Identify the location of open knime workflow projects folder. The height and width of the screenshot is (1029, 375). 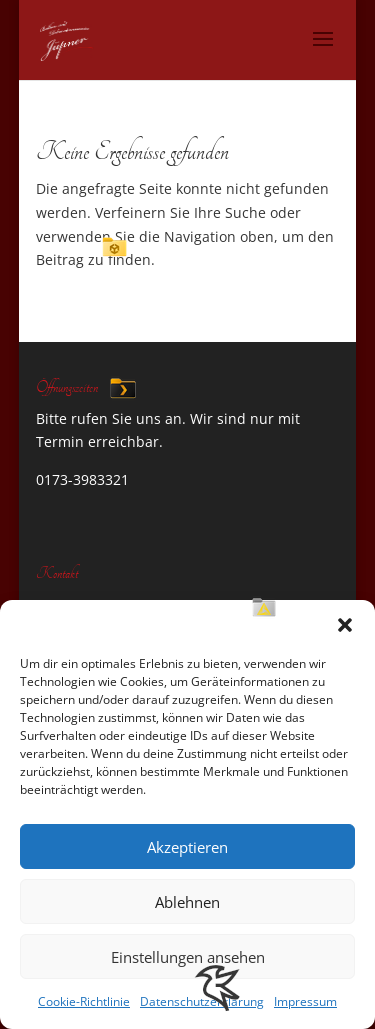
(264, 608).